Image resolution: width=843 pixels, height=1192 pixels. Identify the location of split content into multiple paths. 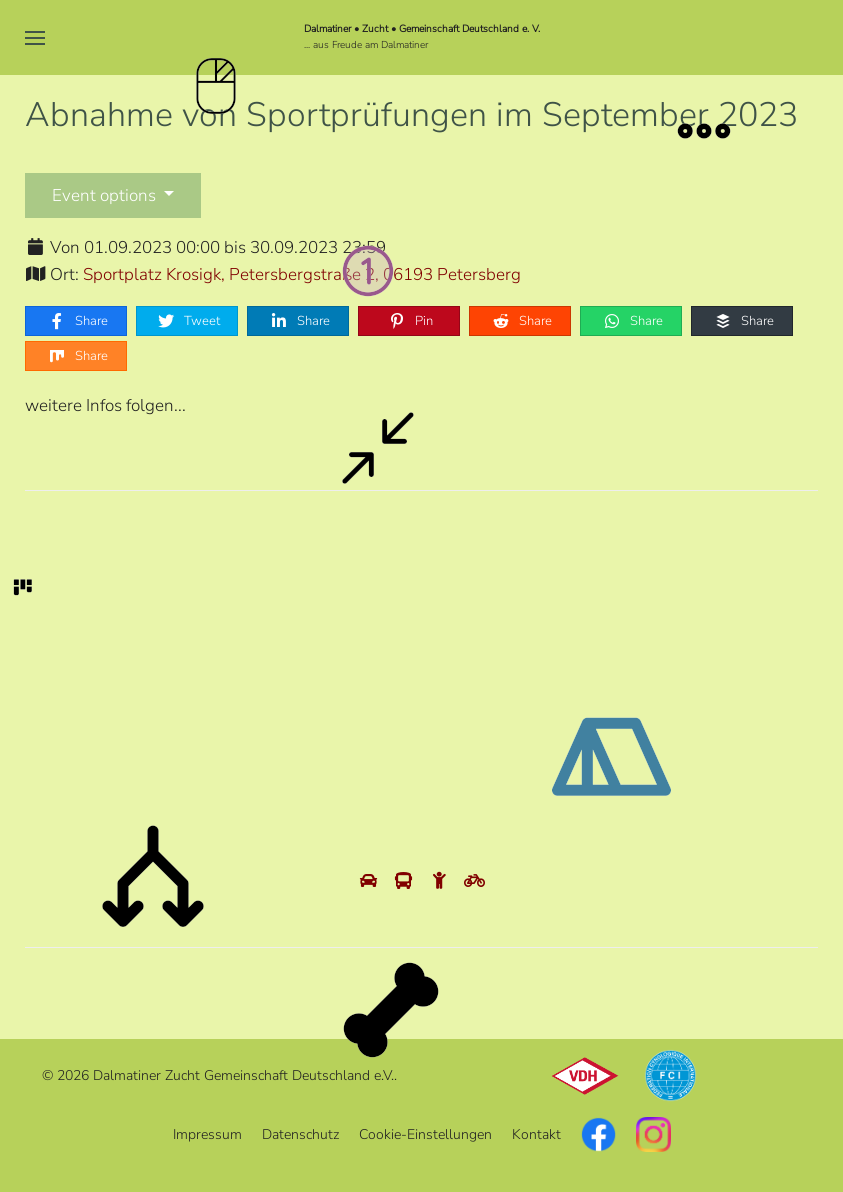
(153, 880).